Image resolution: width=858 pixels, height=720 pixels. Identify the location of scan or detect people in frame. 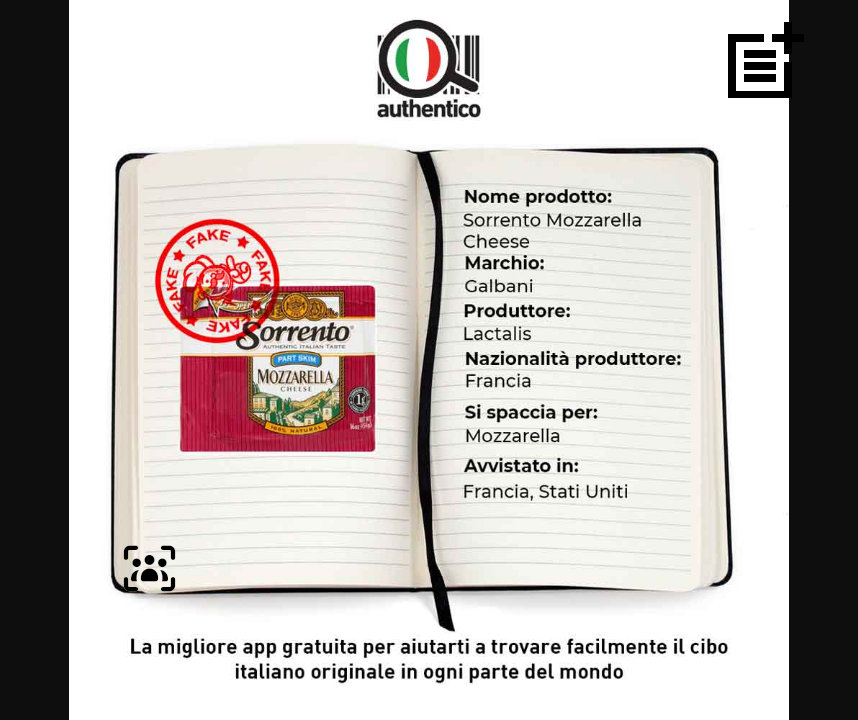
(149, 568).